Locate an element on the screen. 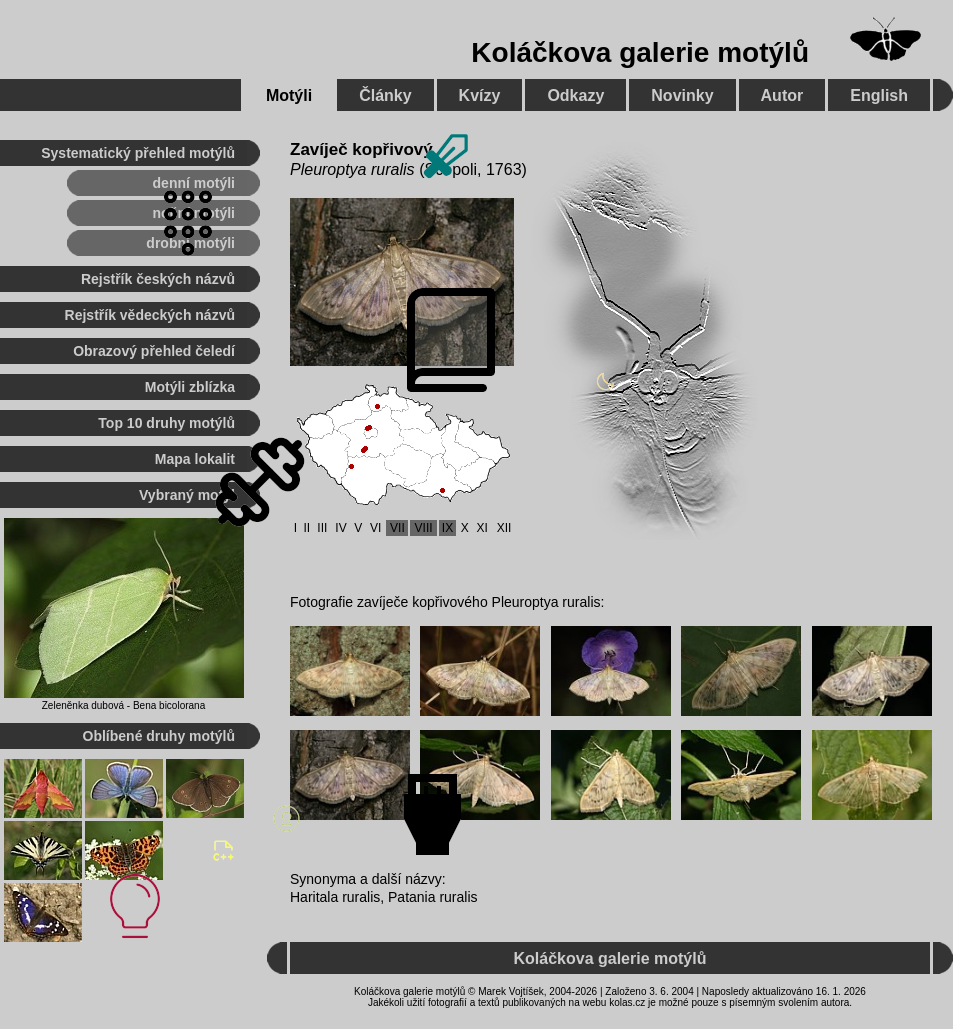 The width and height of the screenshot is (953, 1029). access security or privacy settings is located at coordinates (286, 818).